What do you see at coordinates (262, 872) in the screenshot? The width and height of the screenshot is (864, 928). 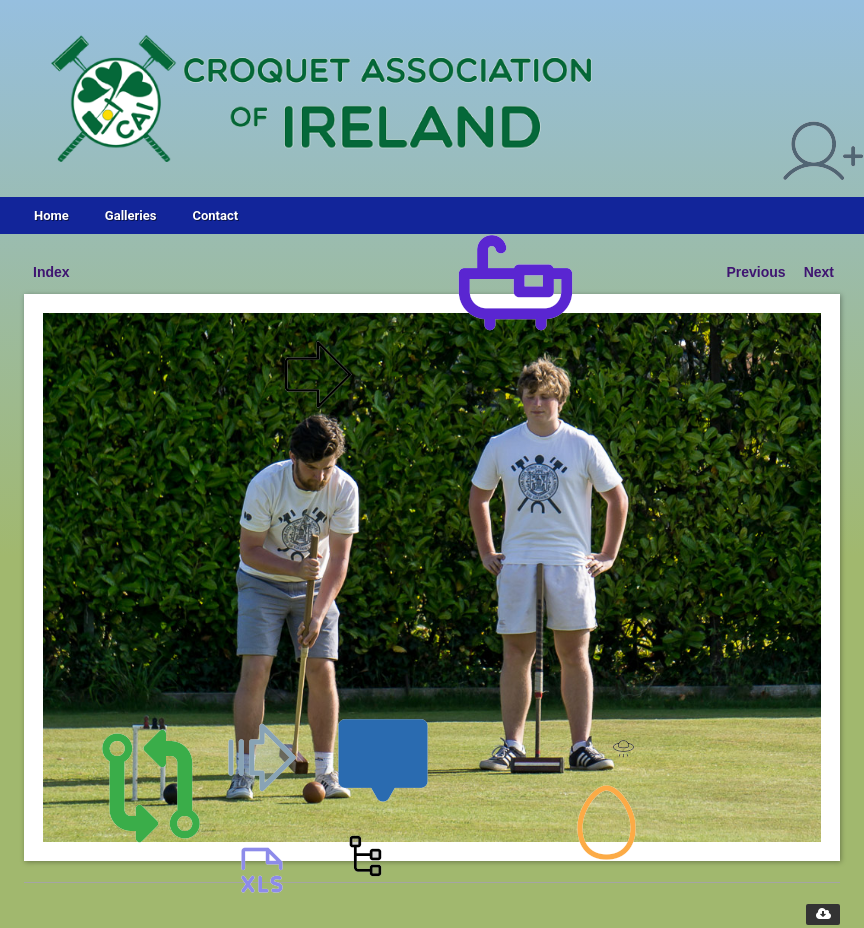 I see `open or view an Excel spreadsheet file` at bounding box center [262, 872].